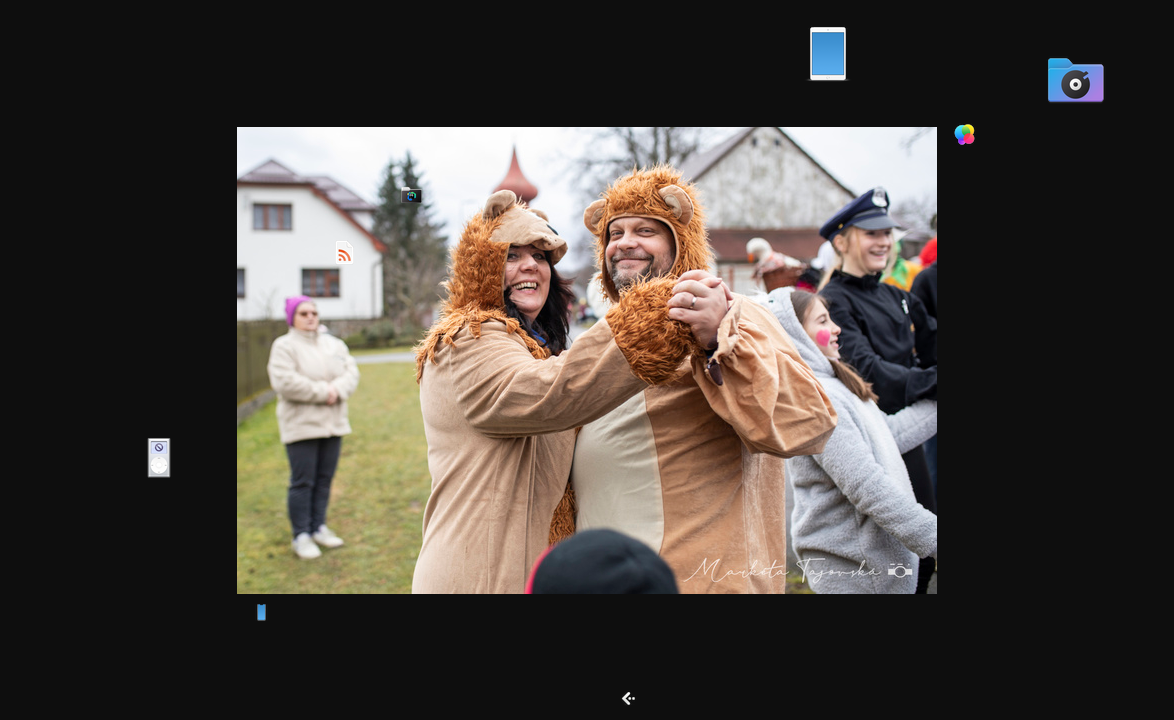 The height and width of the screenshot is (720, 1174). What do you see at coordinates (964, 134) in the screenshot?
I see `access game center account settings` at bounding box center [964, 134].